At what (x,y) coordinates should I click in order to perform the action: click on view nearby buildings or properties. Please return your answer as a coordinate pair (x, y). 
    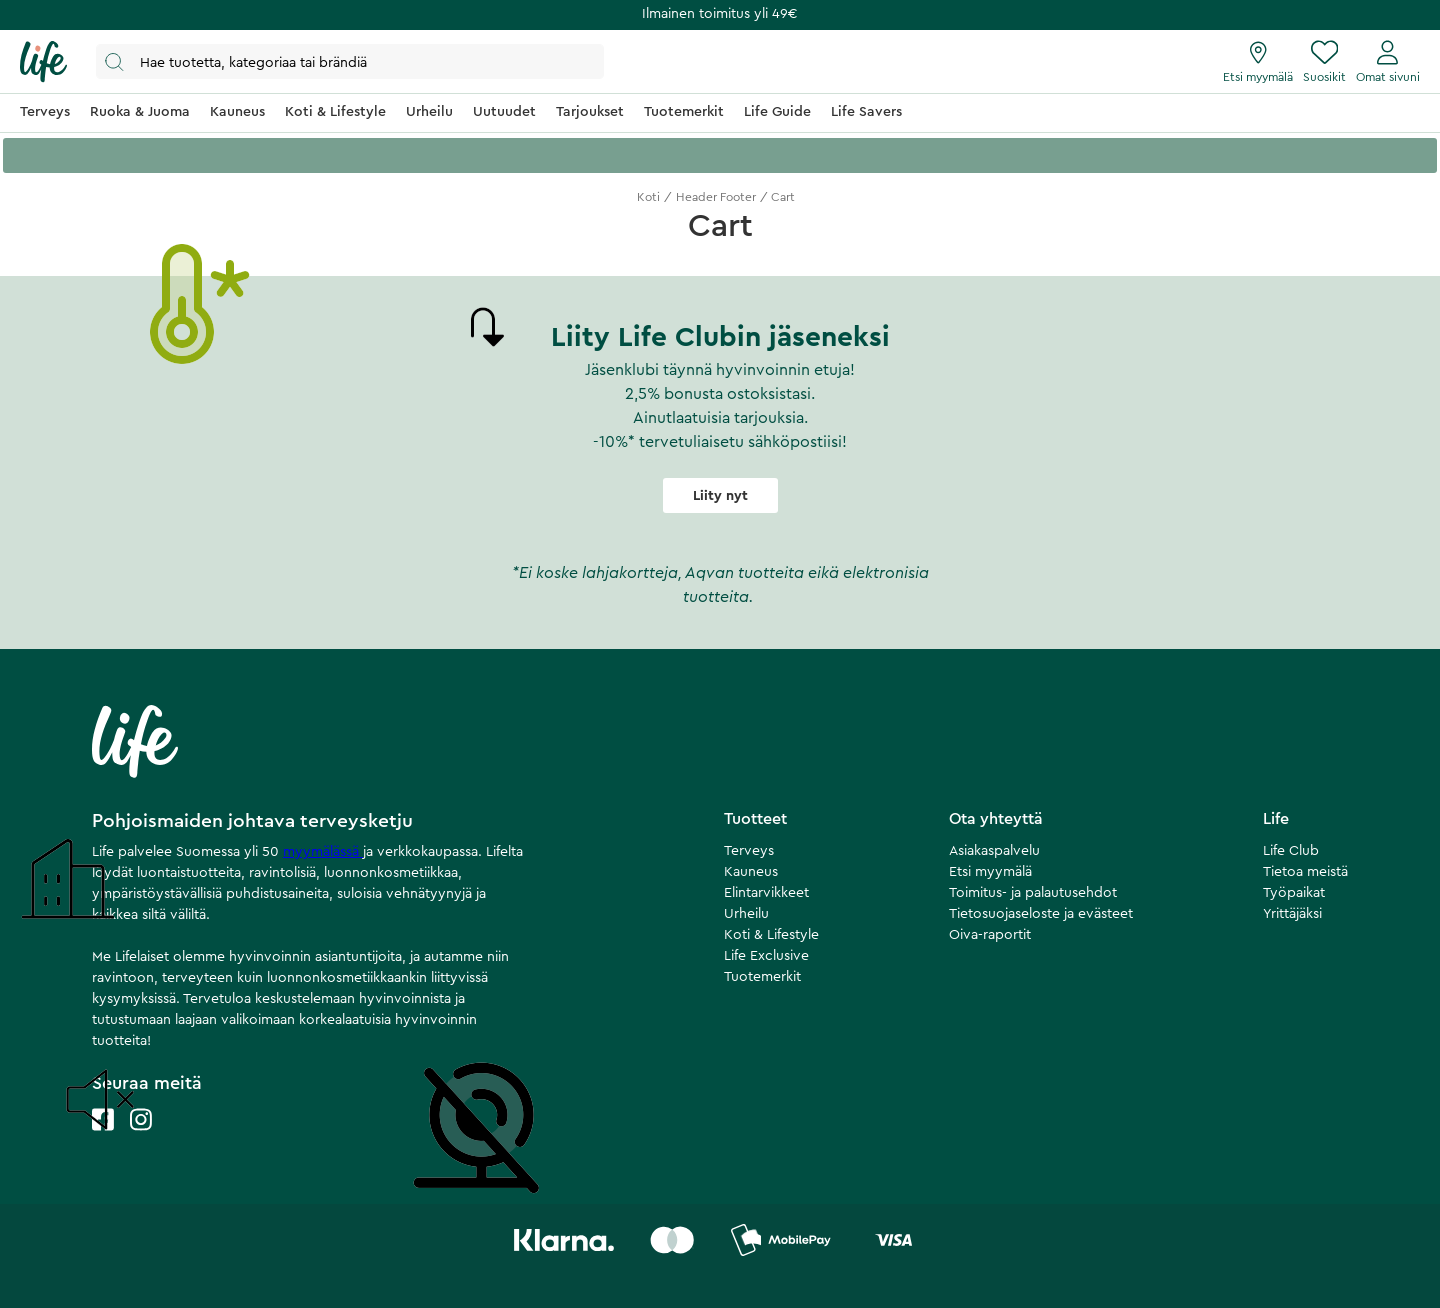
    Looking at the image, I should click on (68, 882).